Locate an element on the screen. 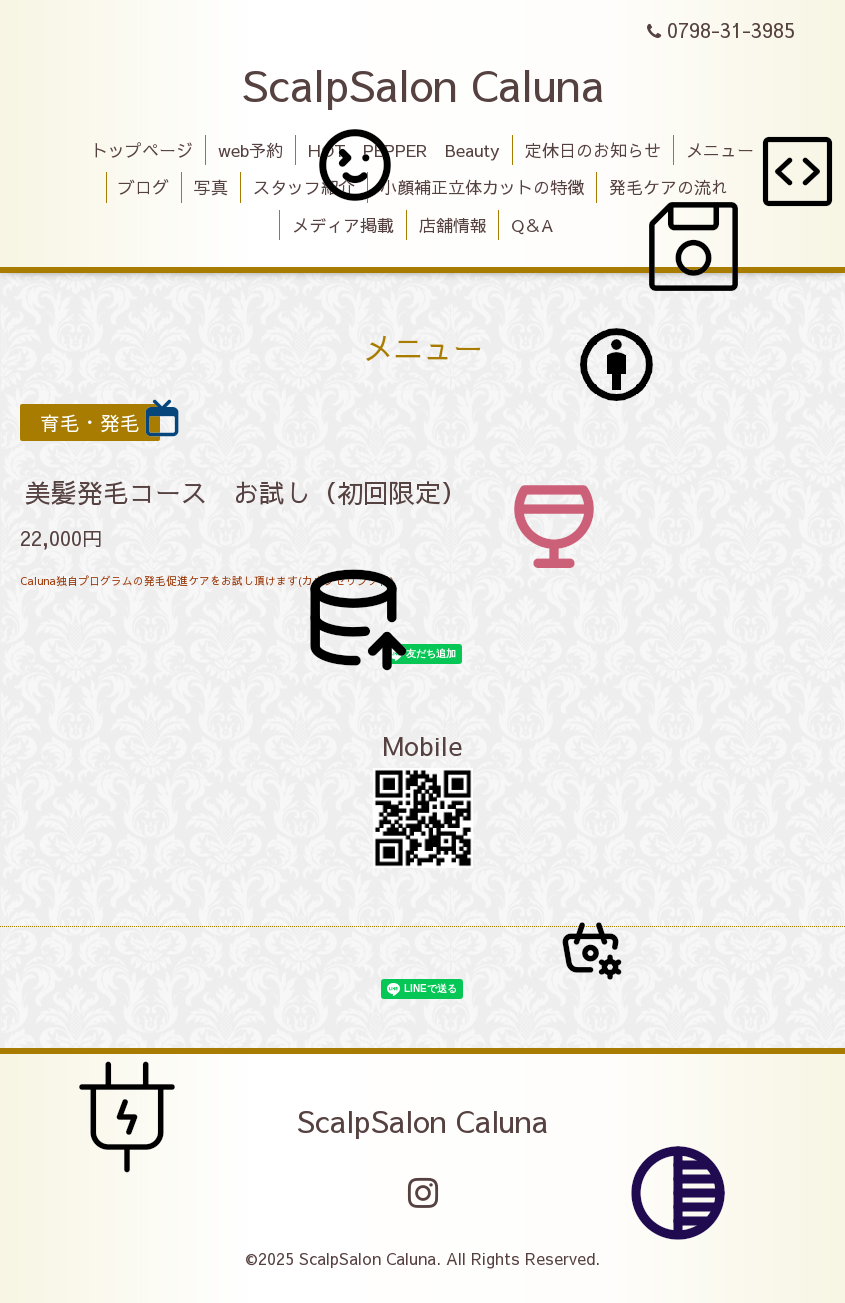  access tv or video streaming is located at coordinates (162, 418).